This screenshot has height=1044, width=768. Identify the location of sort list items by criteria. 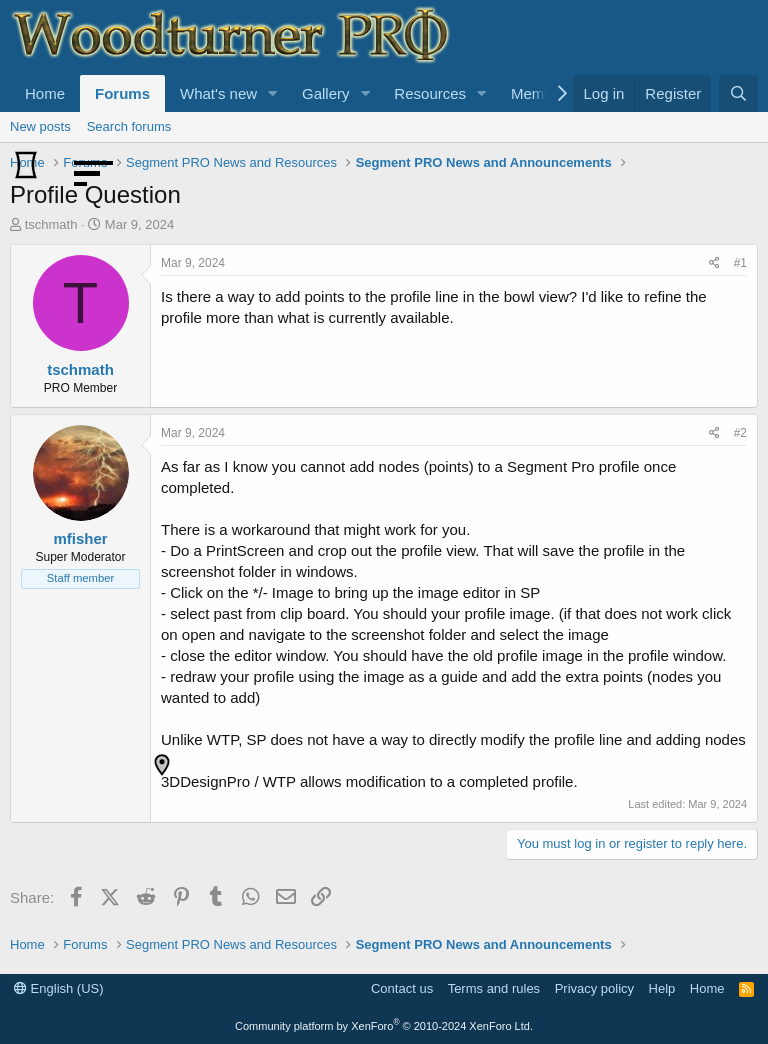
(93, 173).